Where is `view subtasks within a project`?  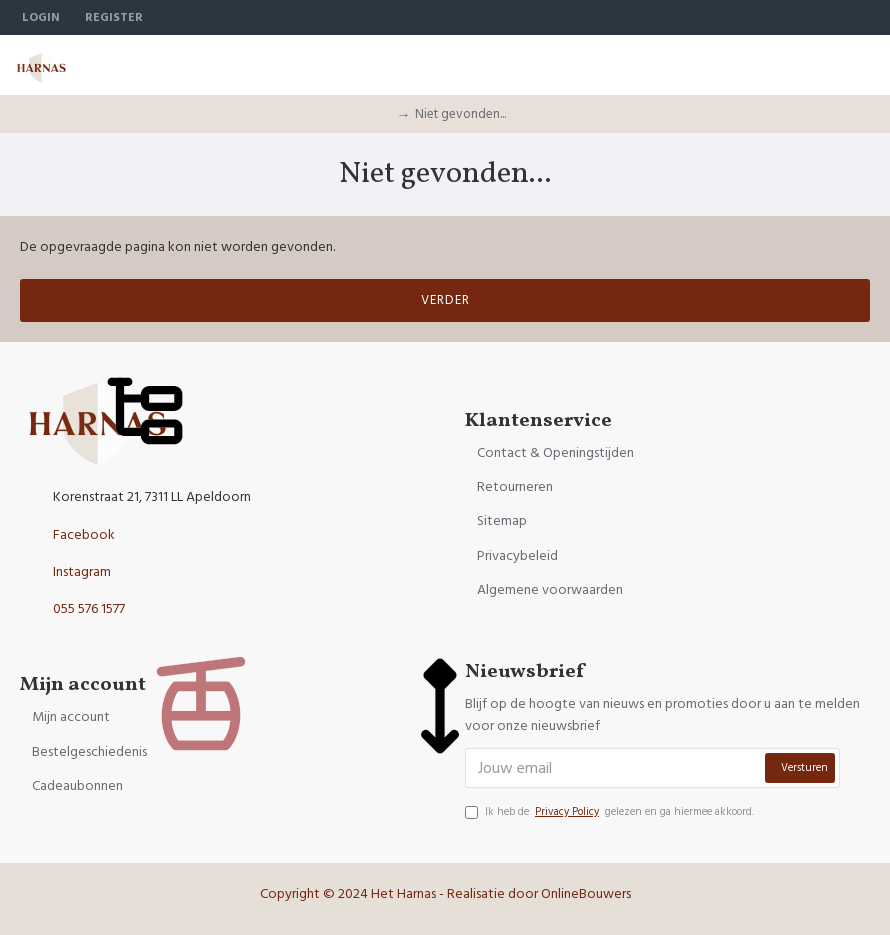 view subtasks within a project is located at coordinates (145, 411).